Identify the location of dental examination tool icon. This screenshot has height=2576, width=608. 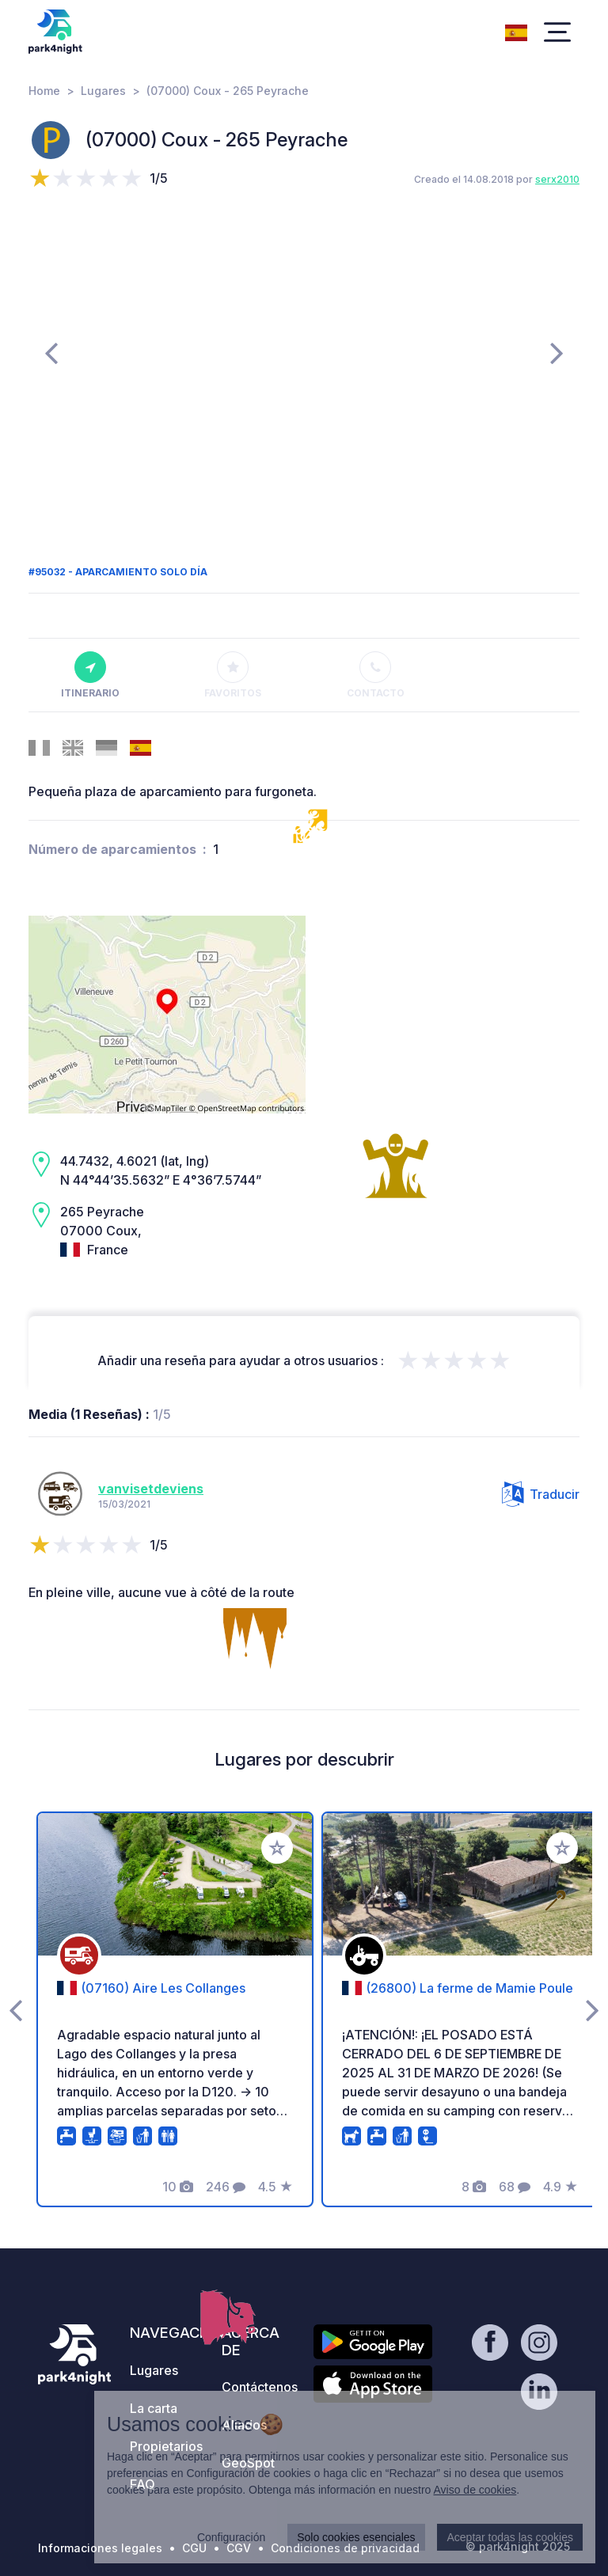
(556, 1900).